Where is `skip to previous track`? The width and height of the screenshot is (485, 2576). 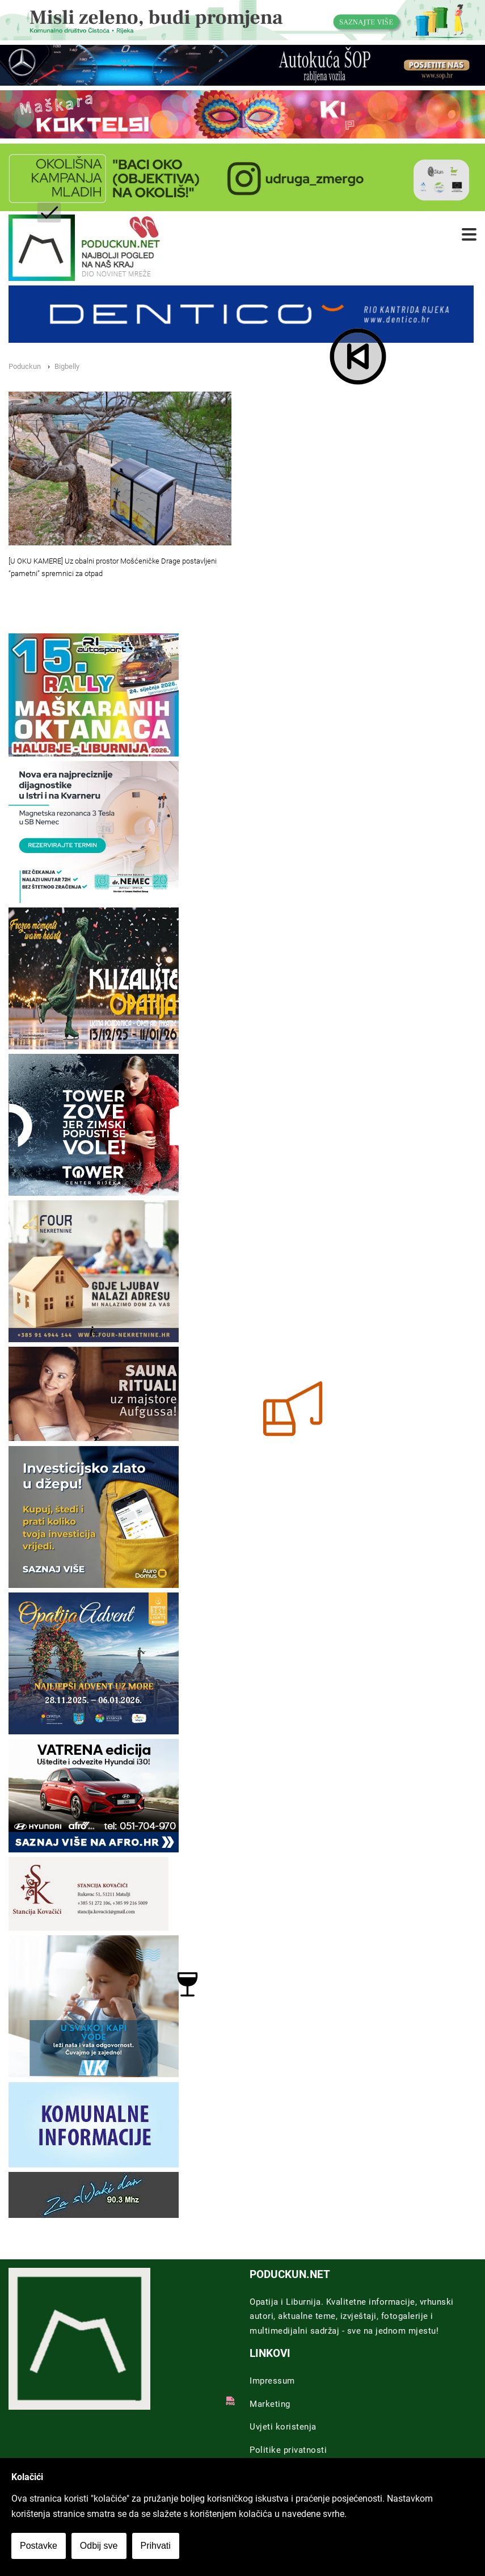
skip to previous track is located at coordinates (358, 356).